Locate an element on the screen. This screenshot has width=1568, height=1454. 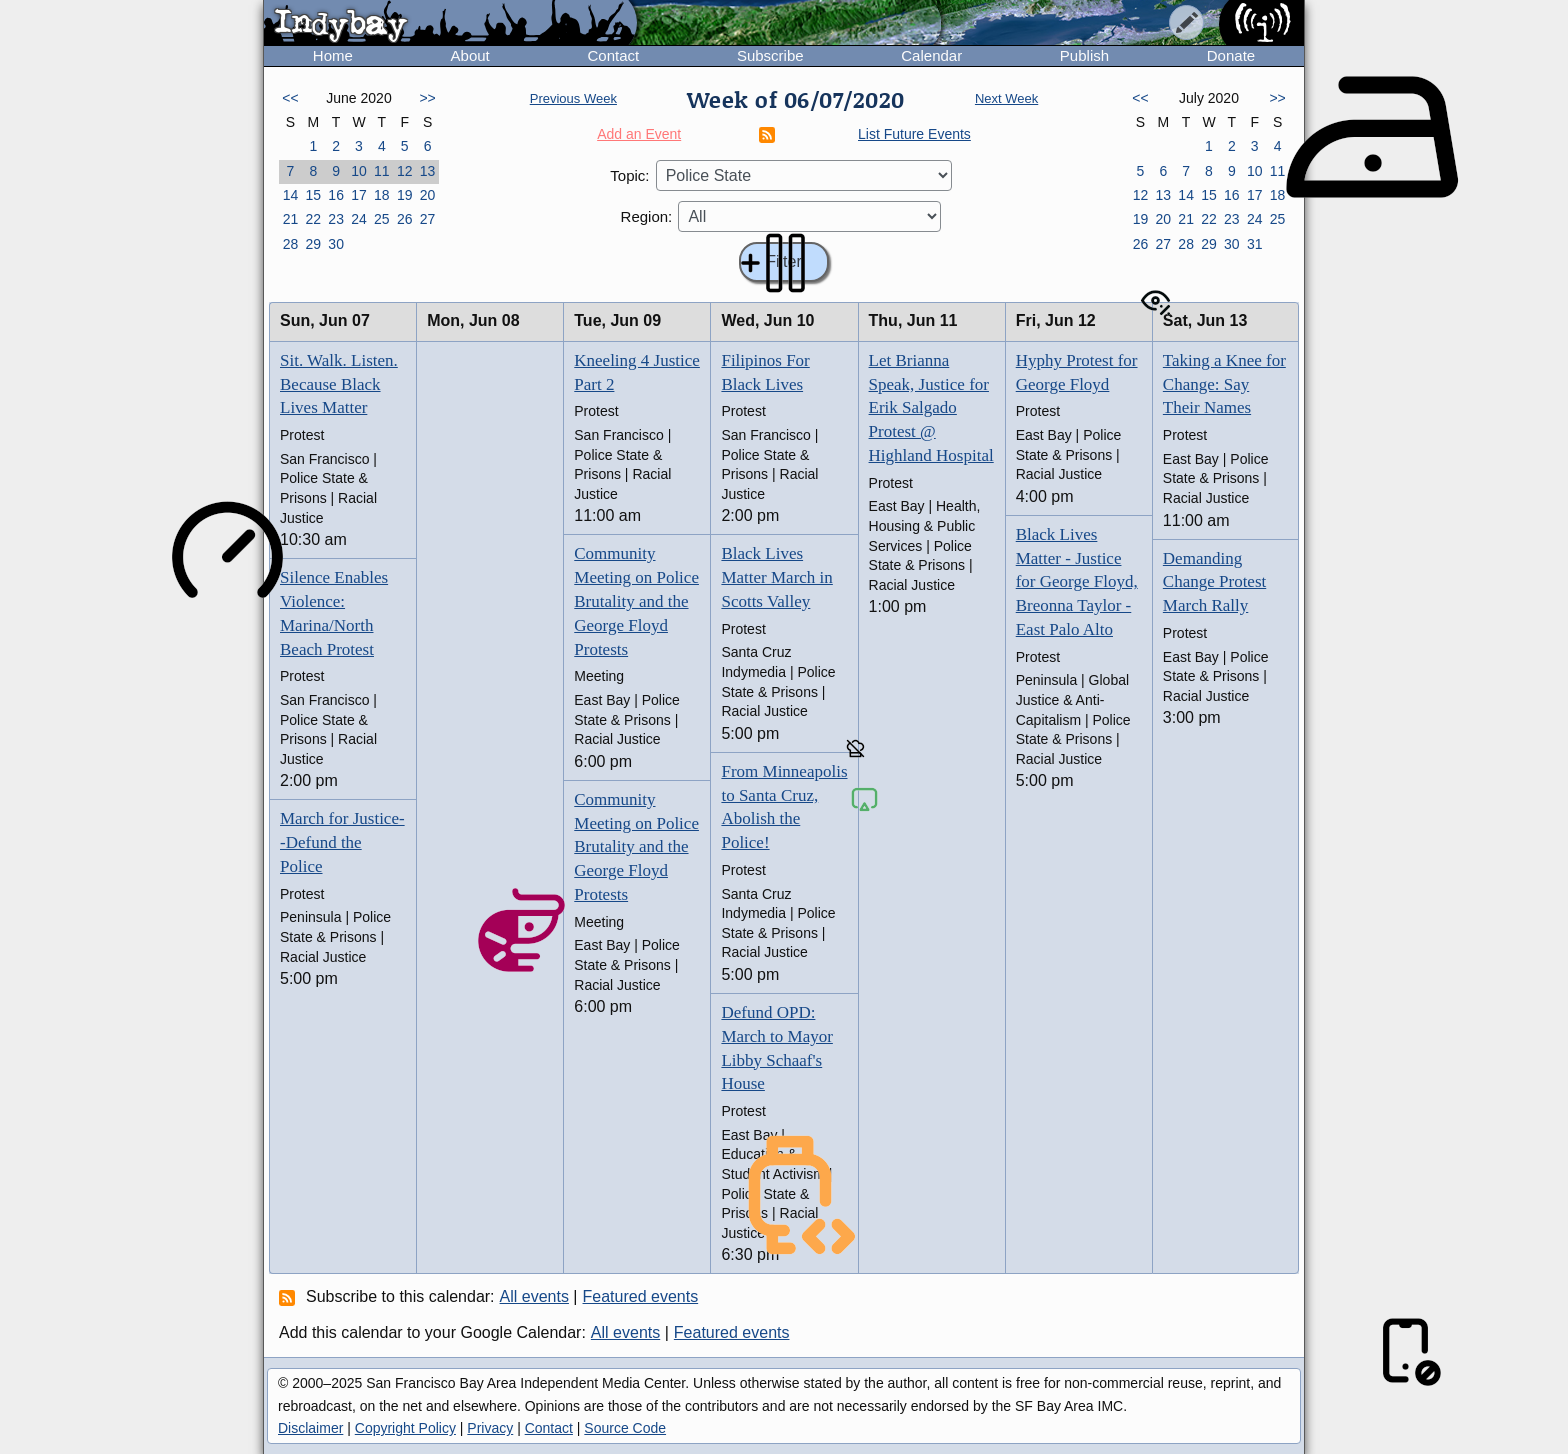
access developer tools for smartwatch is located at coordinates (790, 1195).